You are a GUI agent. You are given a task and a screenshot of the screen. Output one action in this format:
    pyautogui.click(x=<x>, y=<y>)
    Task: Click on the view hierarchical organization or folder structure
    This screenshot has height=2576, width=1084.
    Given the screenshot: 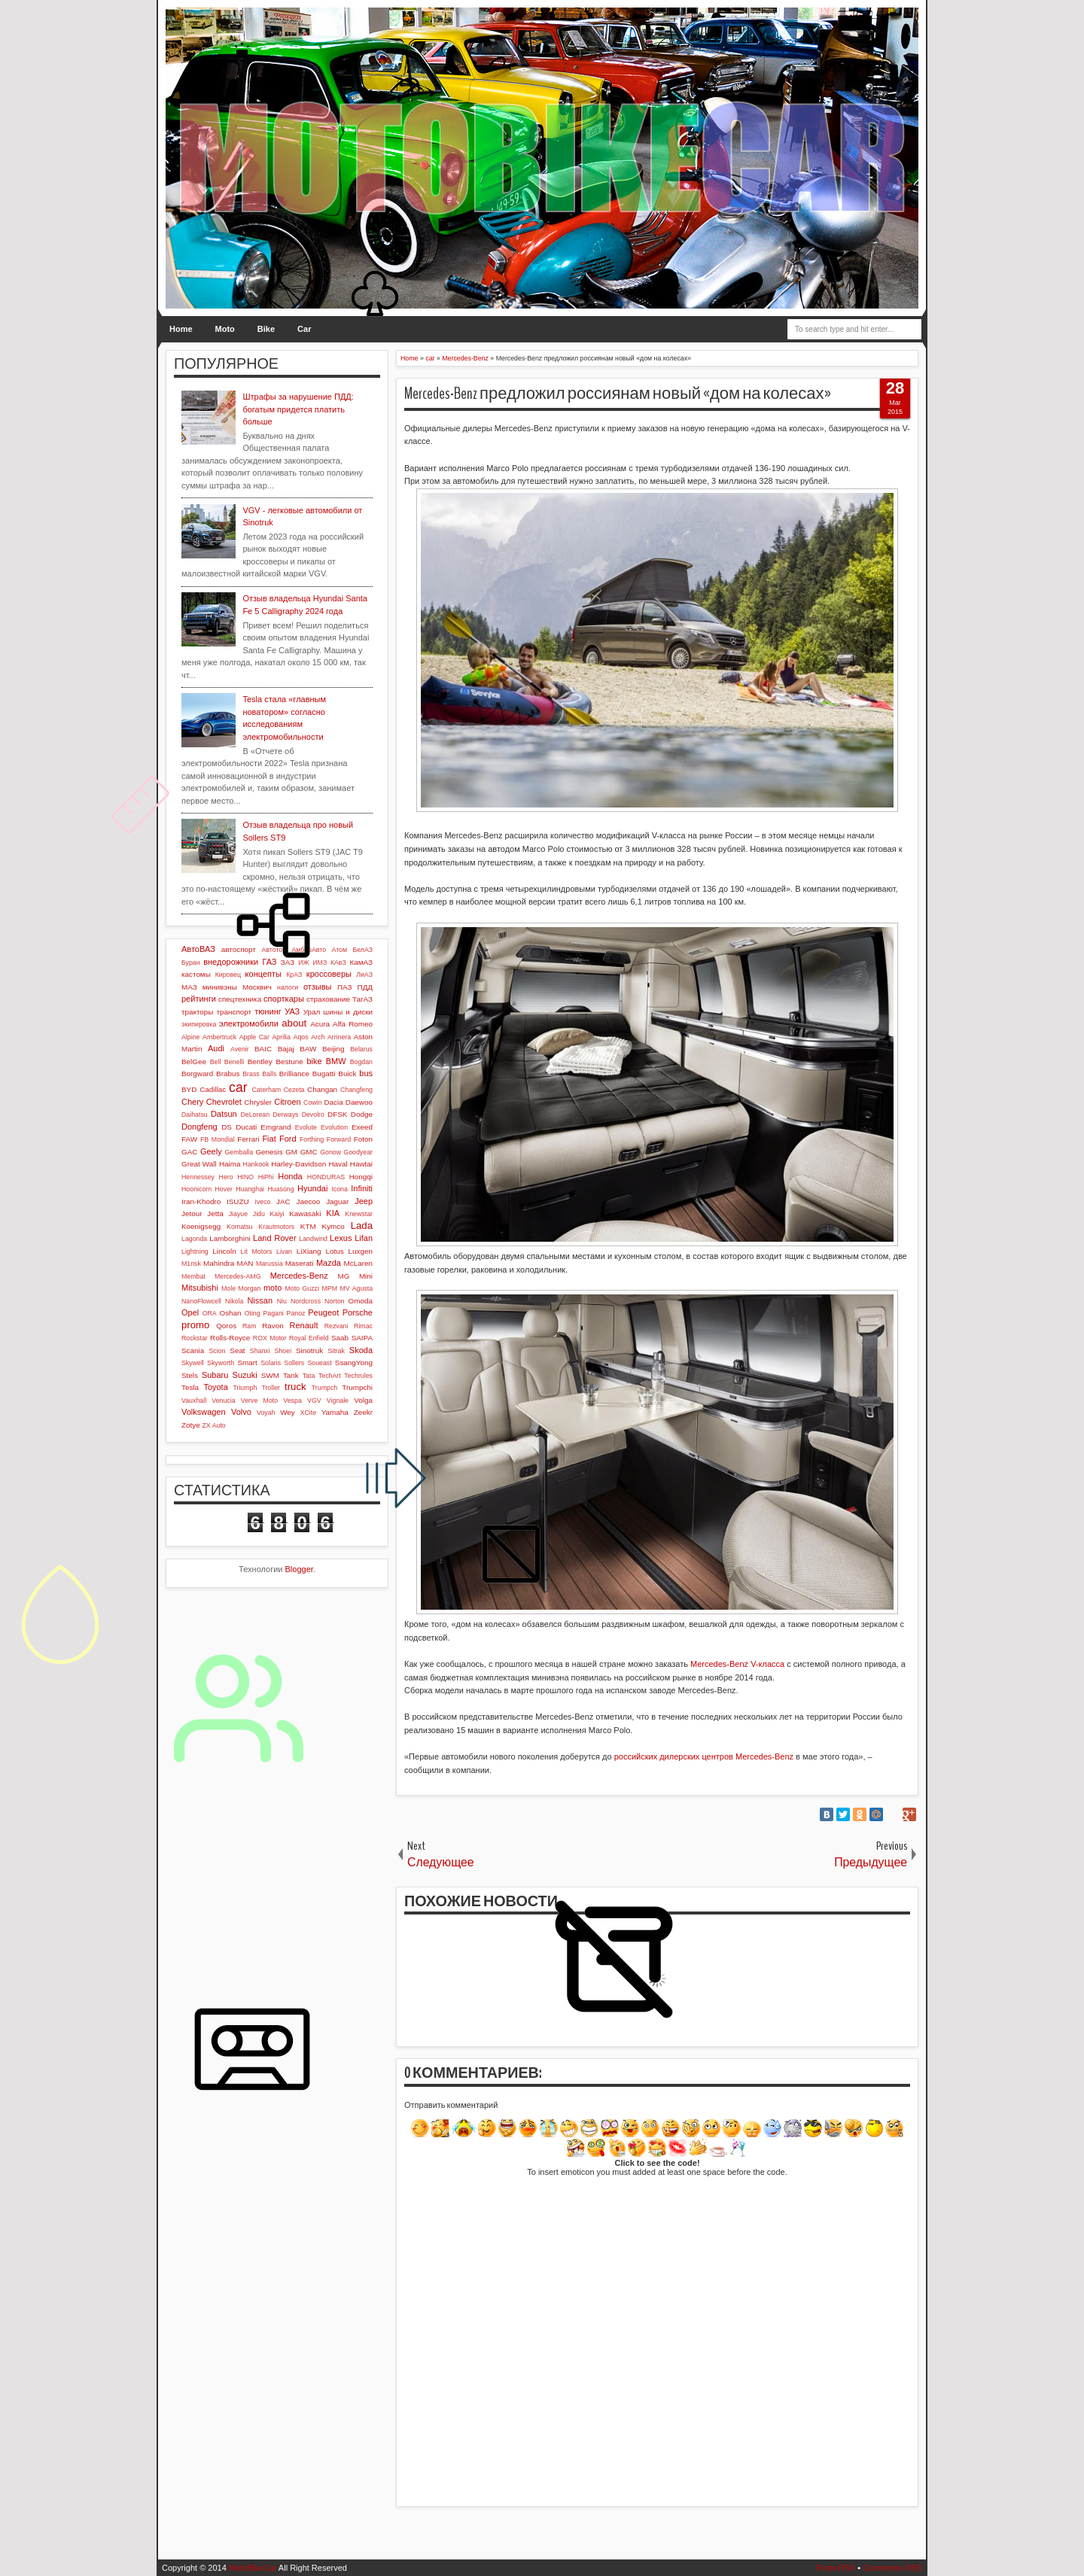 What is the action you would take?
    pyautogui.click(x=277, y=925)
    